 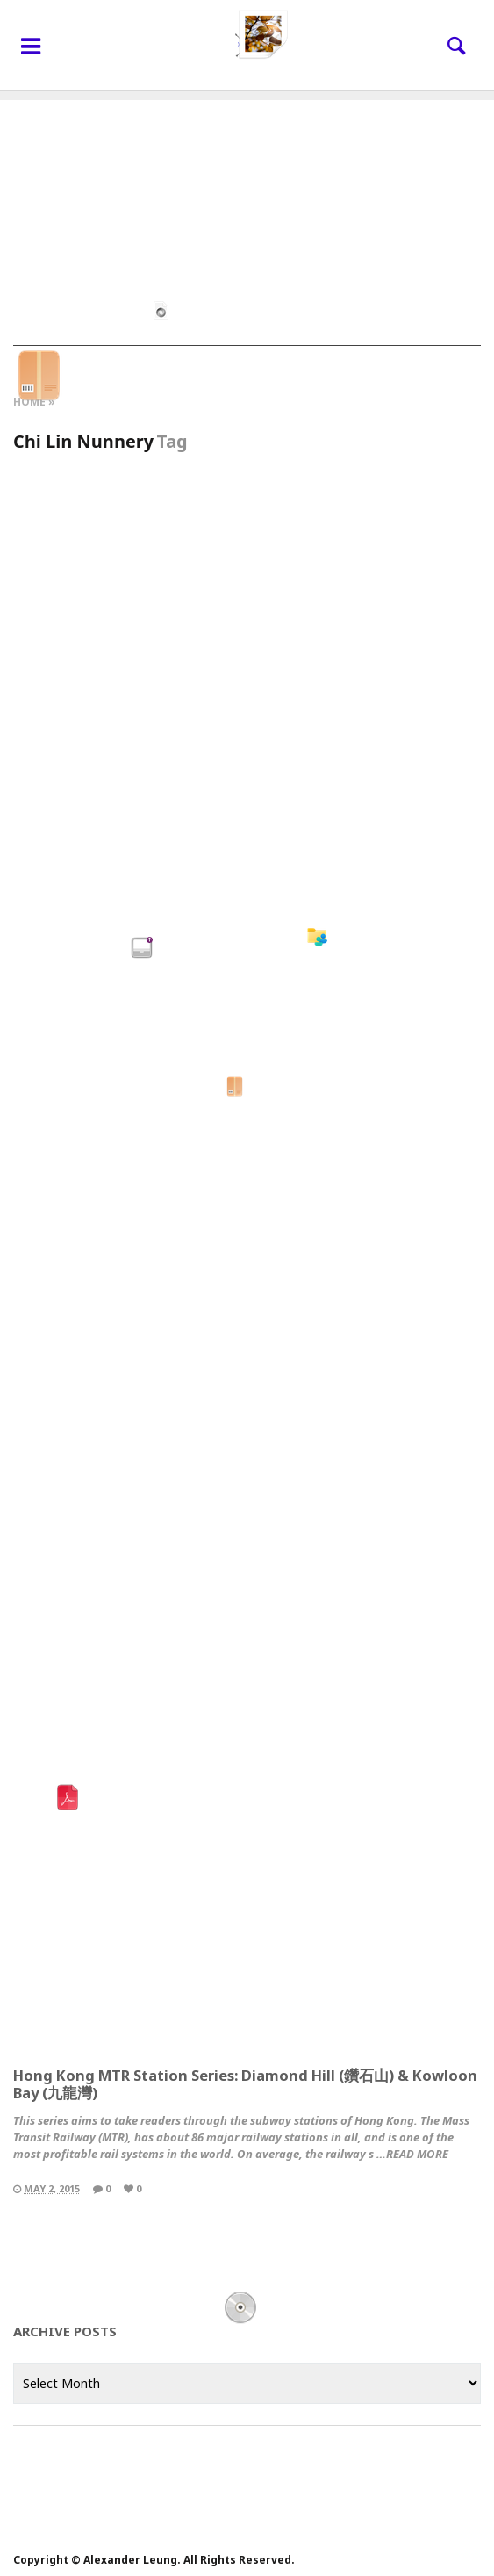 What do you see at coordinates (234, 1086) in the screenshot?
I see `a compressed archive or package file` at bounding box center [234, 1086].